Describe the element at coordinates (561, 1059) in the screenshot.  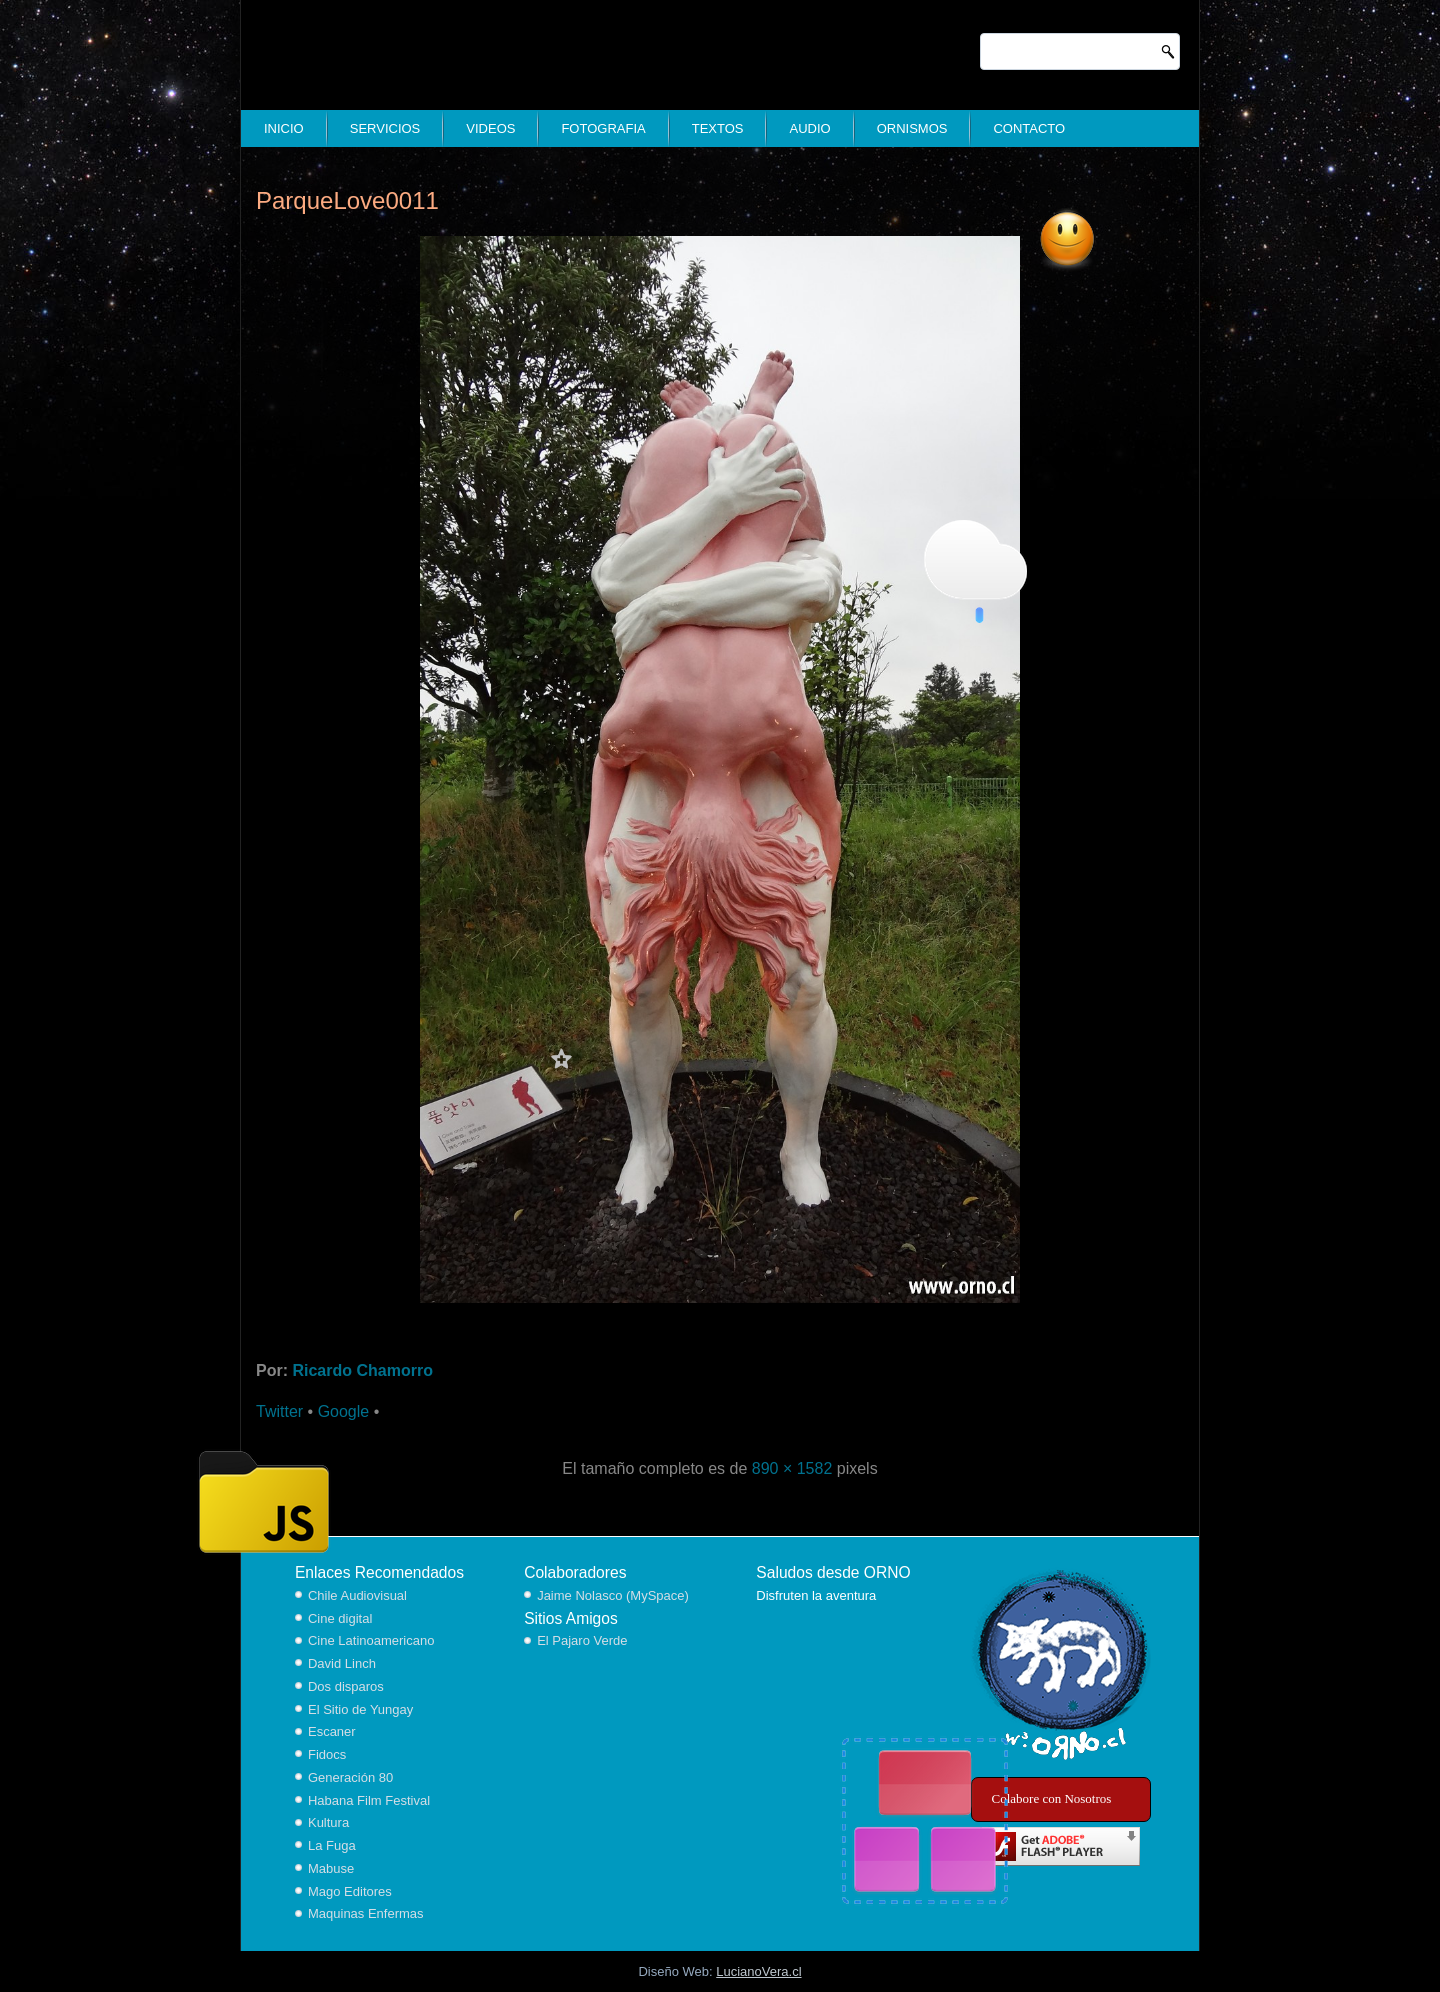
I see `add to favorites` at that location.